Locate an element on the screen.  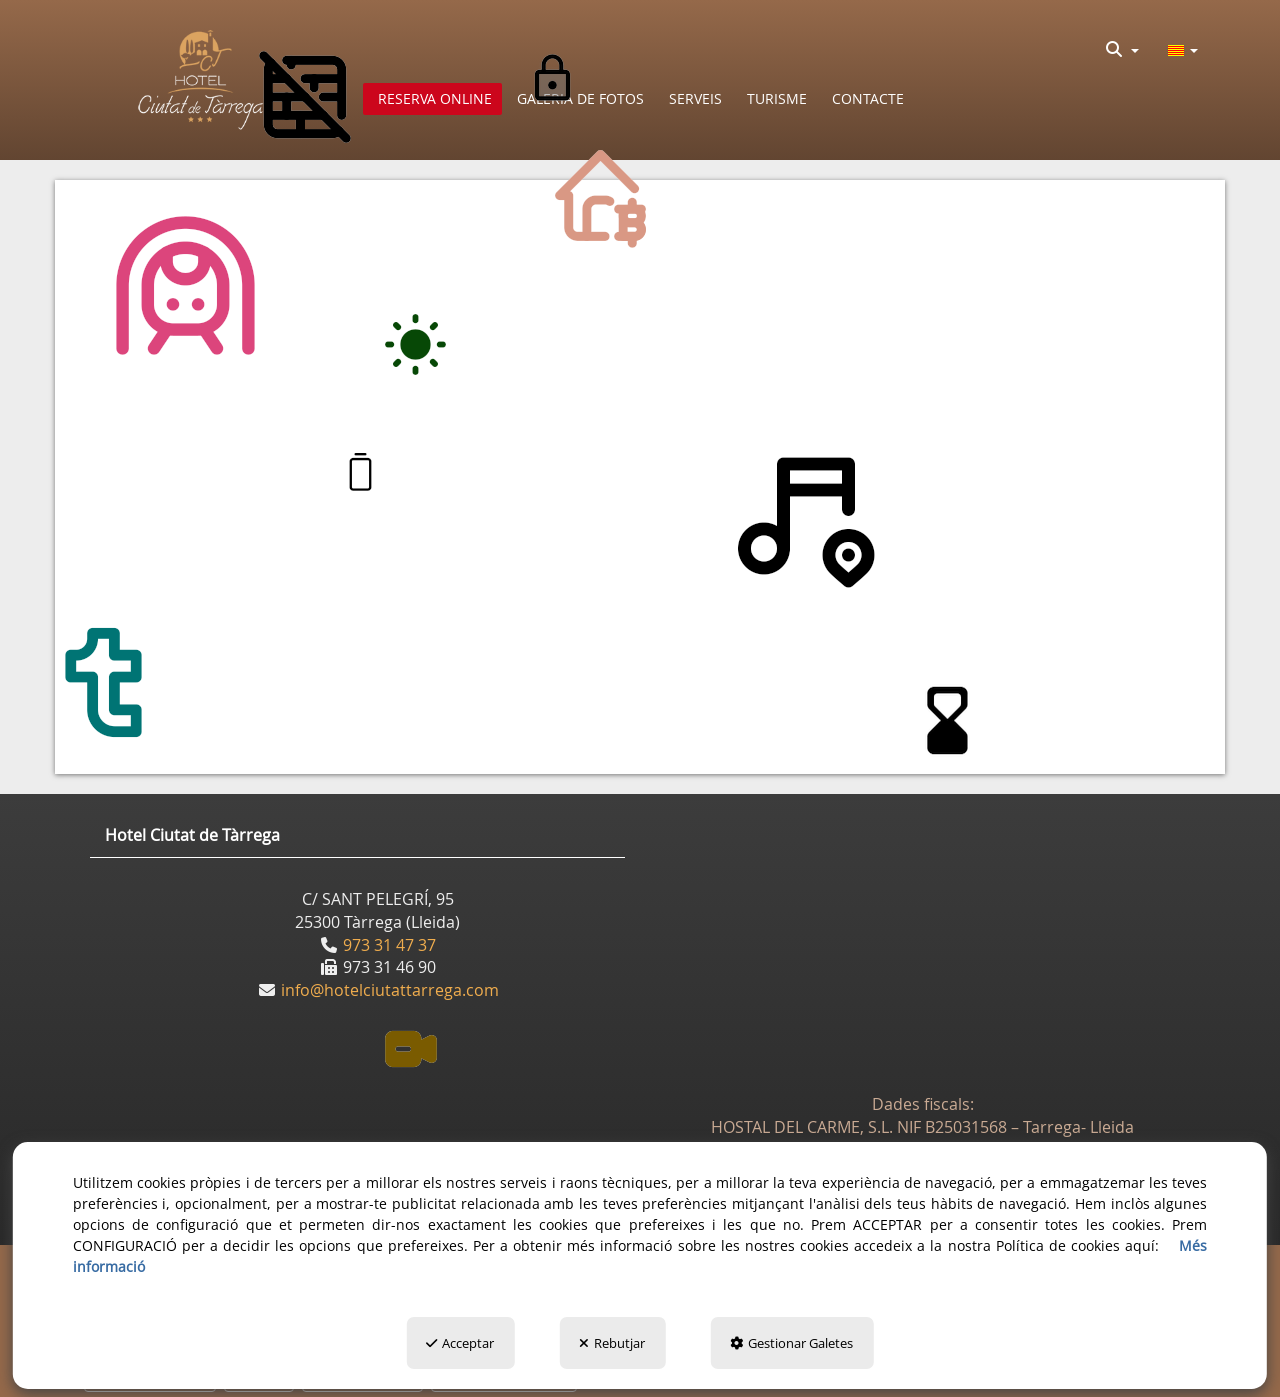
remove video from playlist or queue is located at coordinates (411, 1049).